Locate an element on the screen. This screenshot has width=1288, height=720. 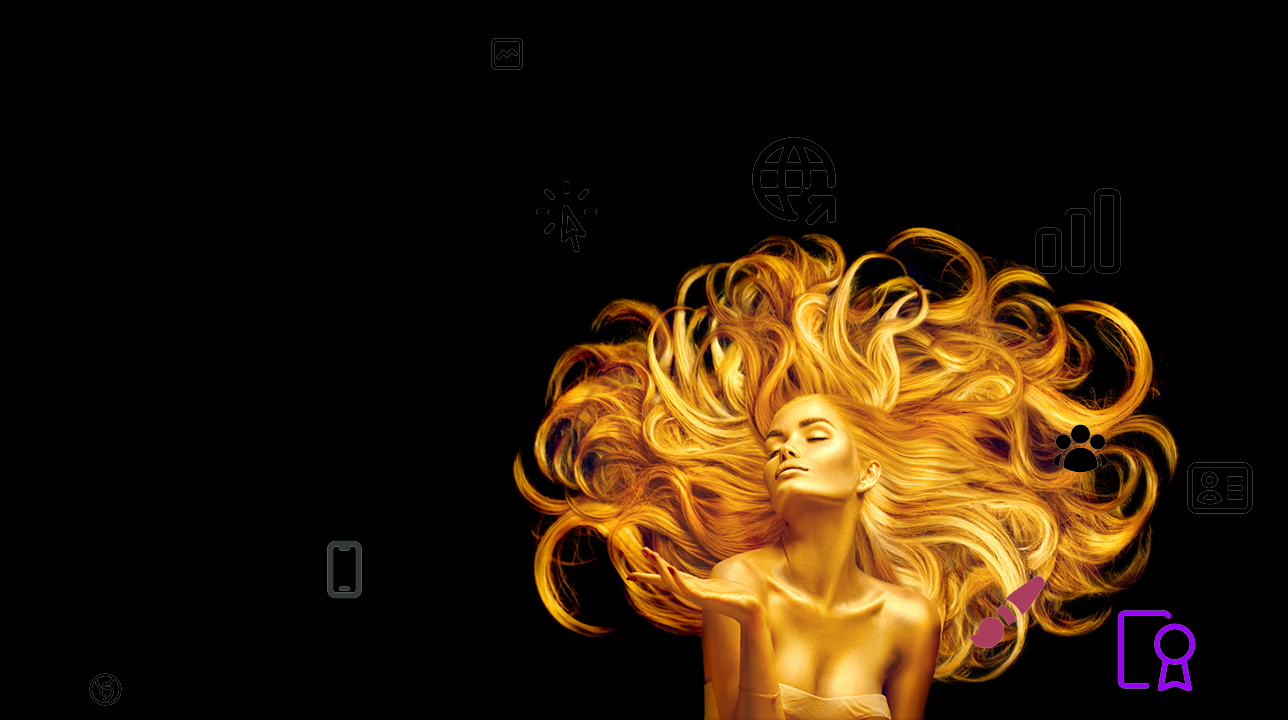
view group members or team is located at coordinates (1080, 447).